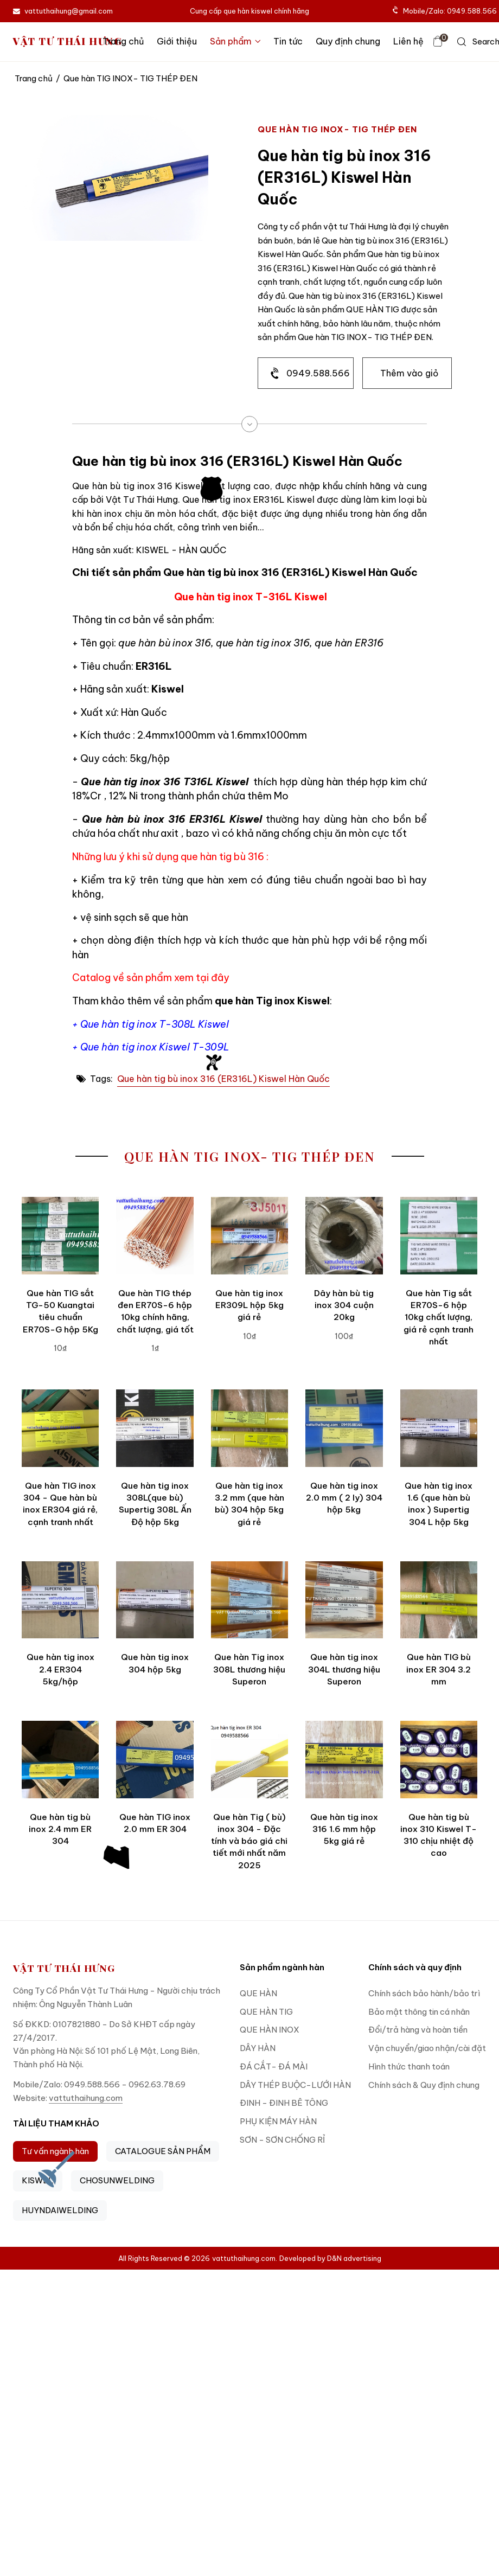 This screenshot has height=2576, width=499. Describe the element at coordinates (212, 489) in the screenshot. I see `view law enforcement or security features` at that location.